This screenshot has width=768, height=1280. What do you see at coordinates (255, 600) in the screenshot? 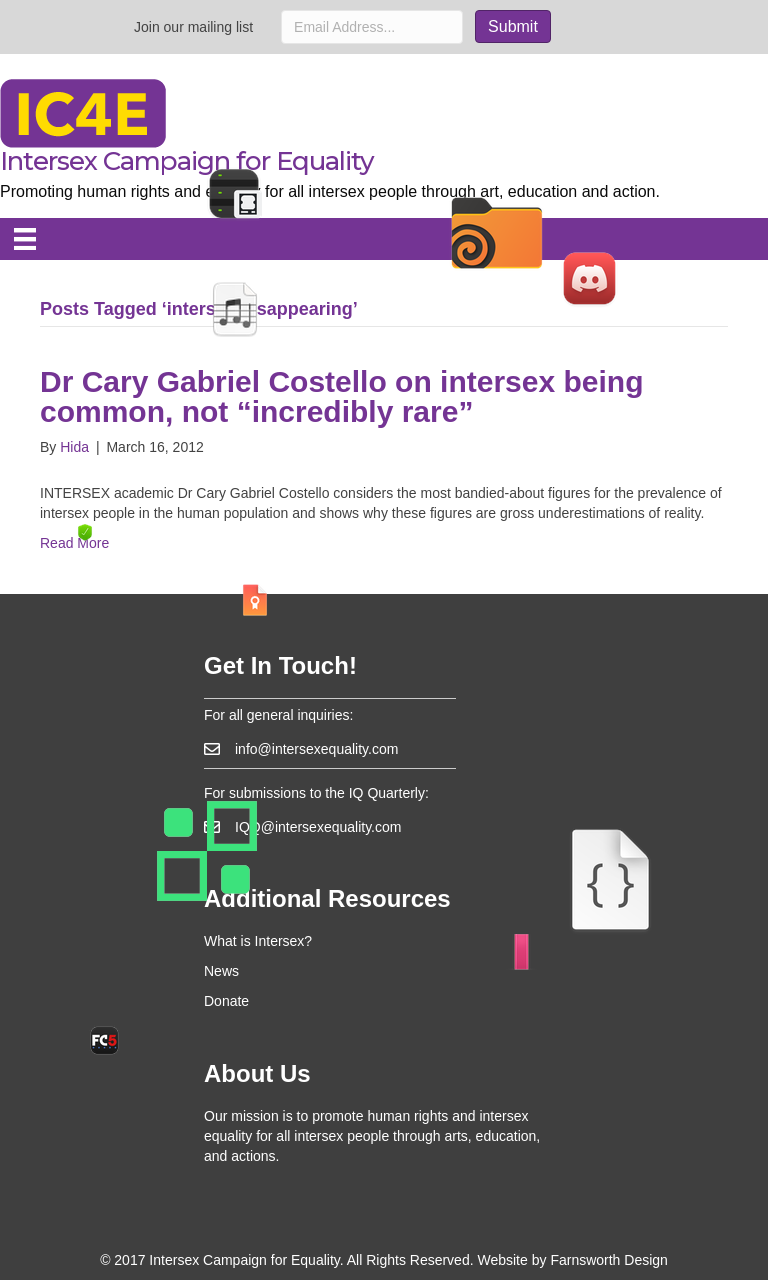
I see `a certificate or credential file` at bounding box center [255, 600].